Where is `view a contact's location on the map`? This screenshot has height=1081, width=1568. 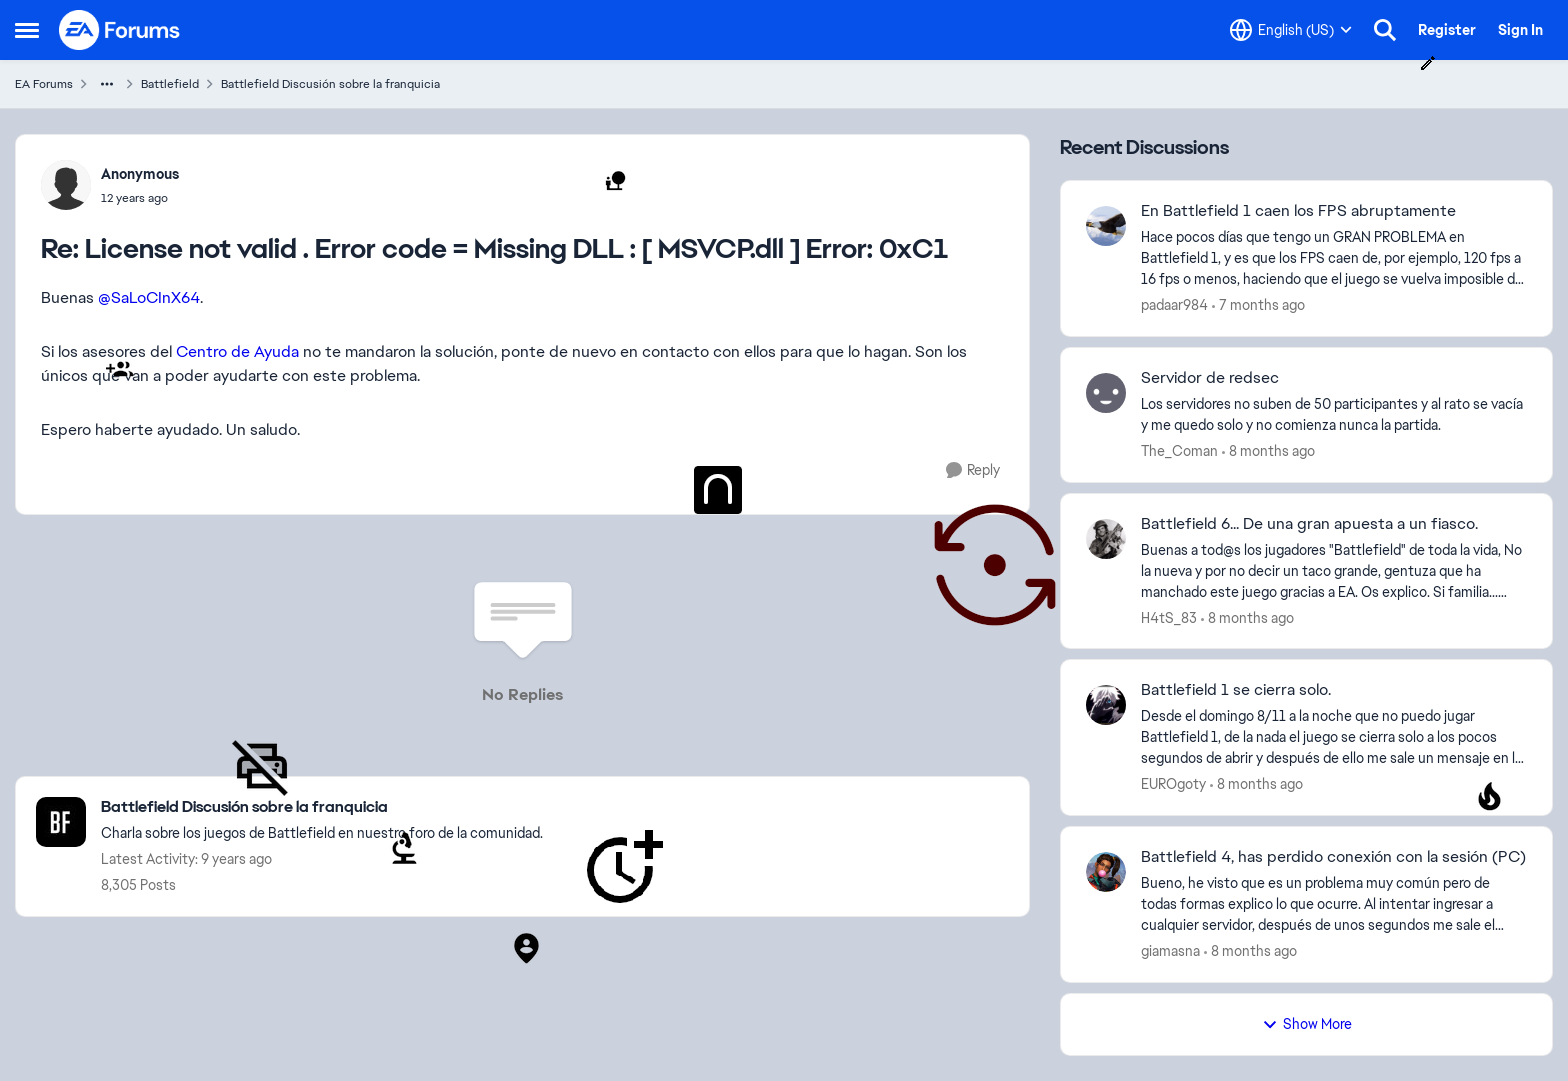
view a contact's location on the map is located at coordinates (526, 948).